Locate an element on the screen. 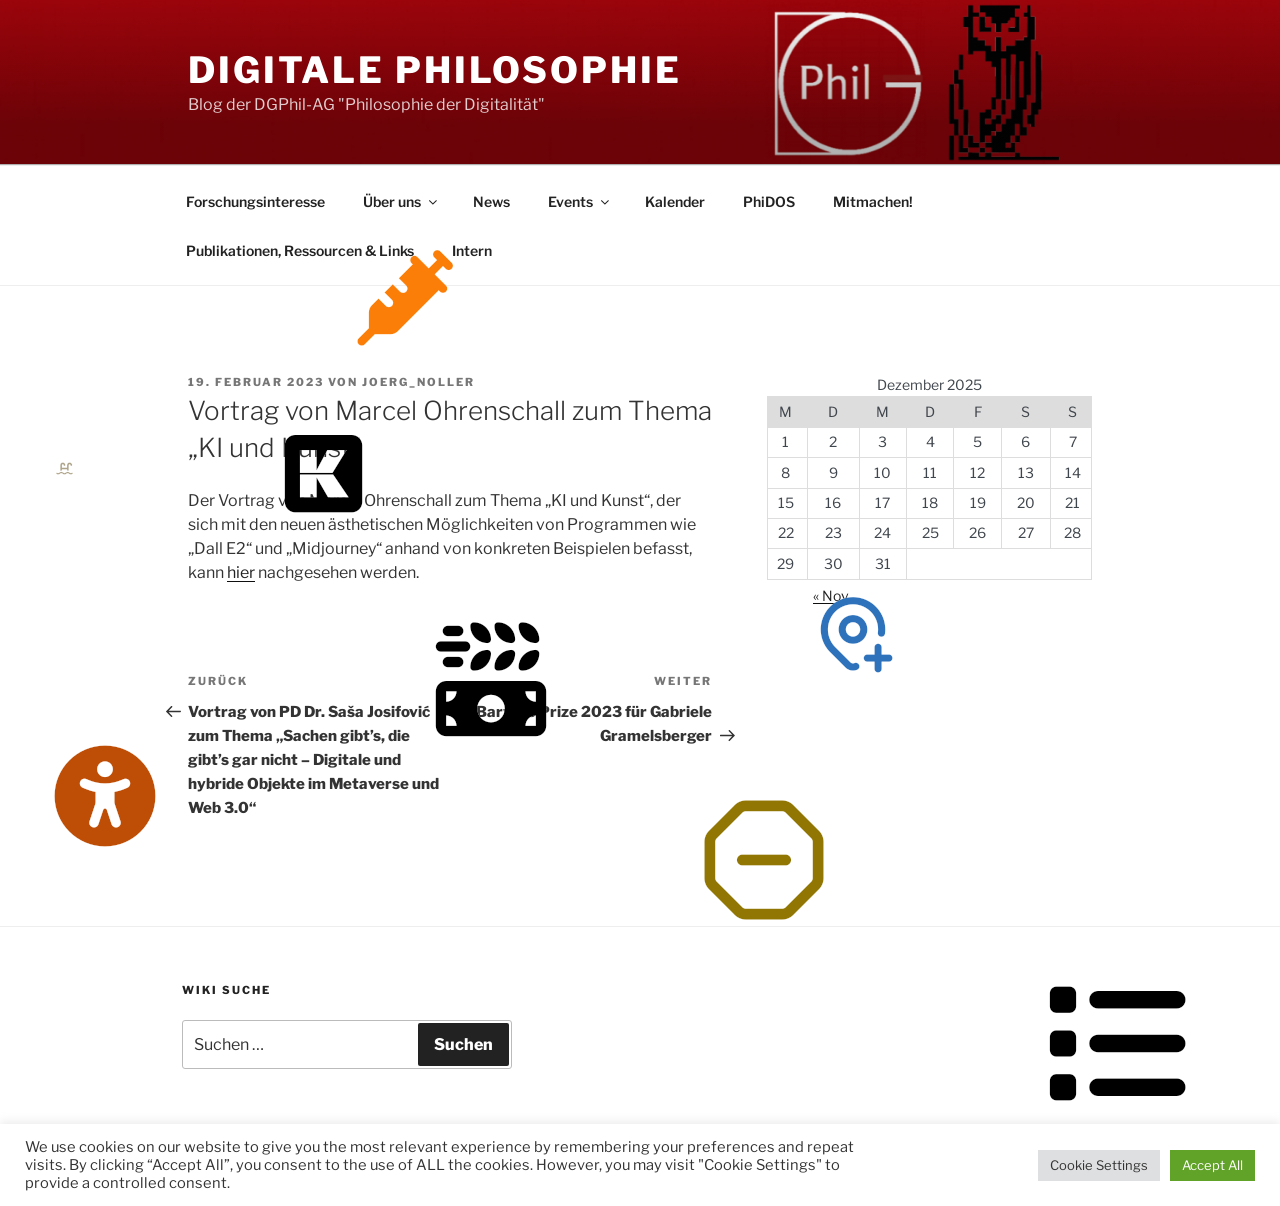 This screenshot has width=1280, height=1206. access medical or health-related features is located at coordinates (403, 300).